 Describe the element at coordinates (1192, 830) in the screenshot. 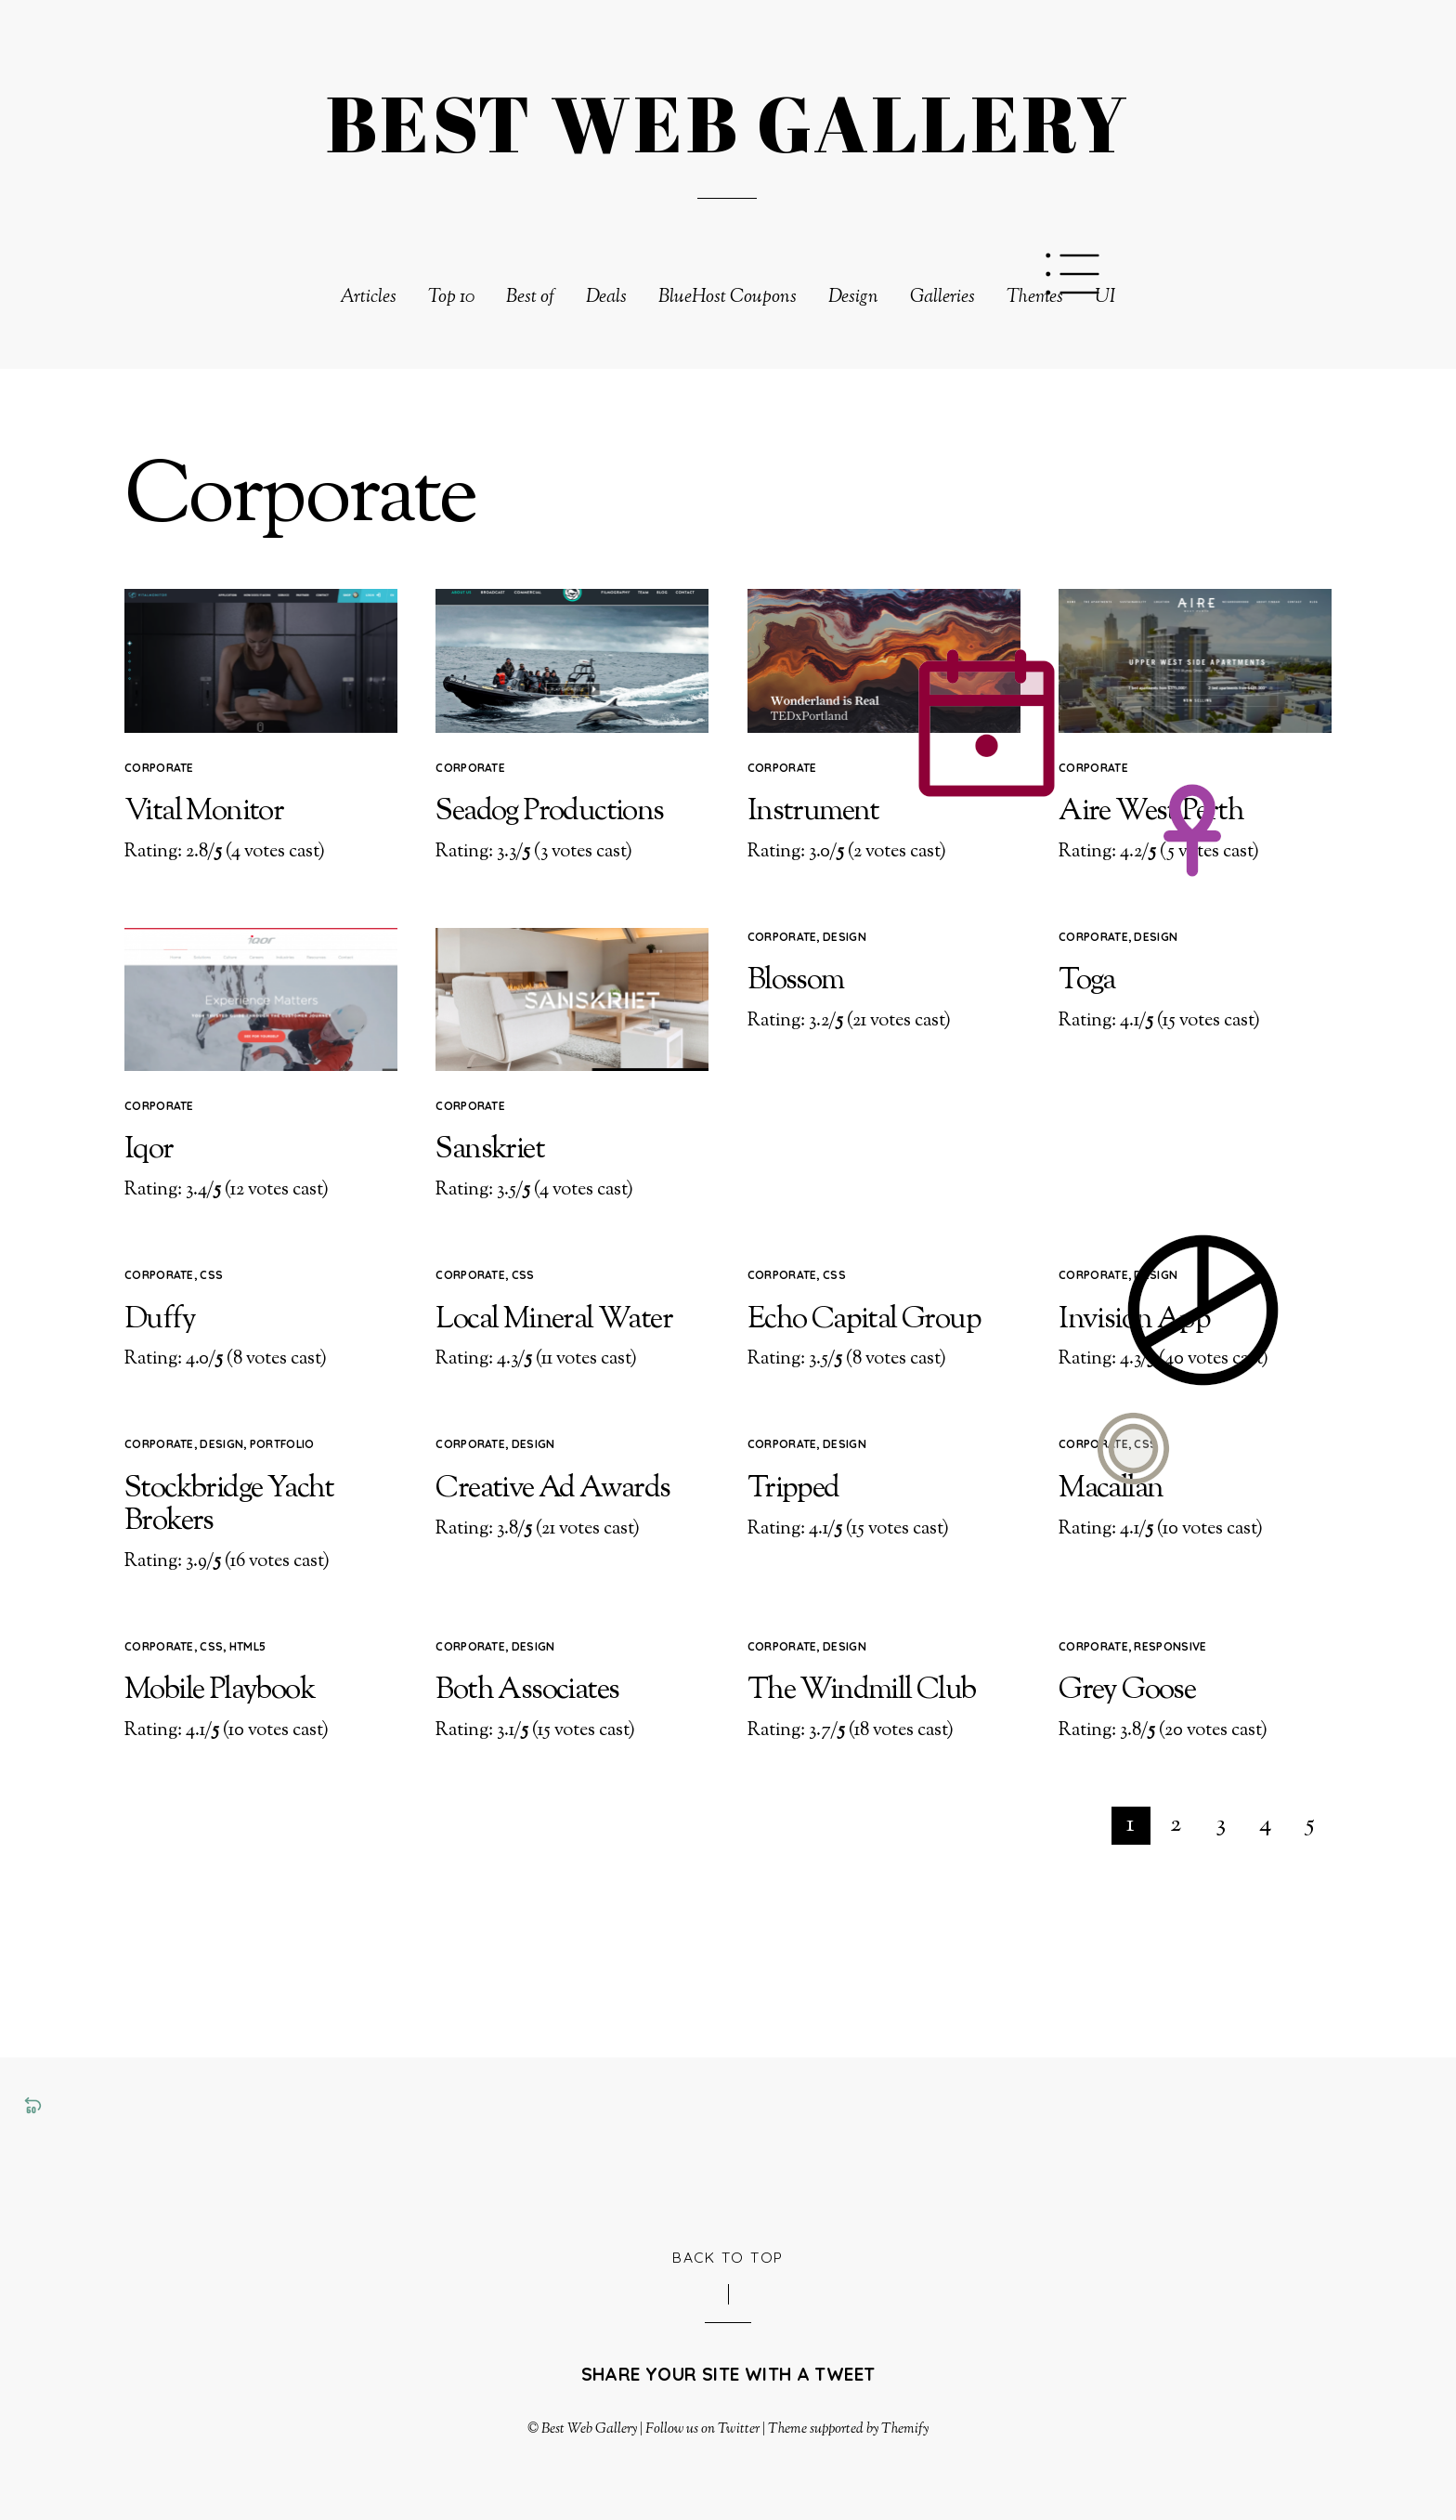

I see `indicates egyptian or ancient history content` at that location.